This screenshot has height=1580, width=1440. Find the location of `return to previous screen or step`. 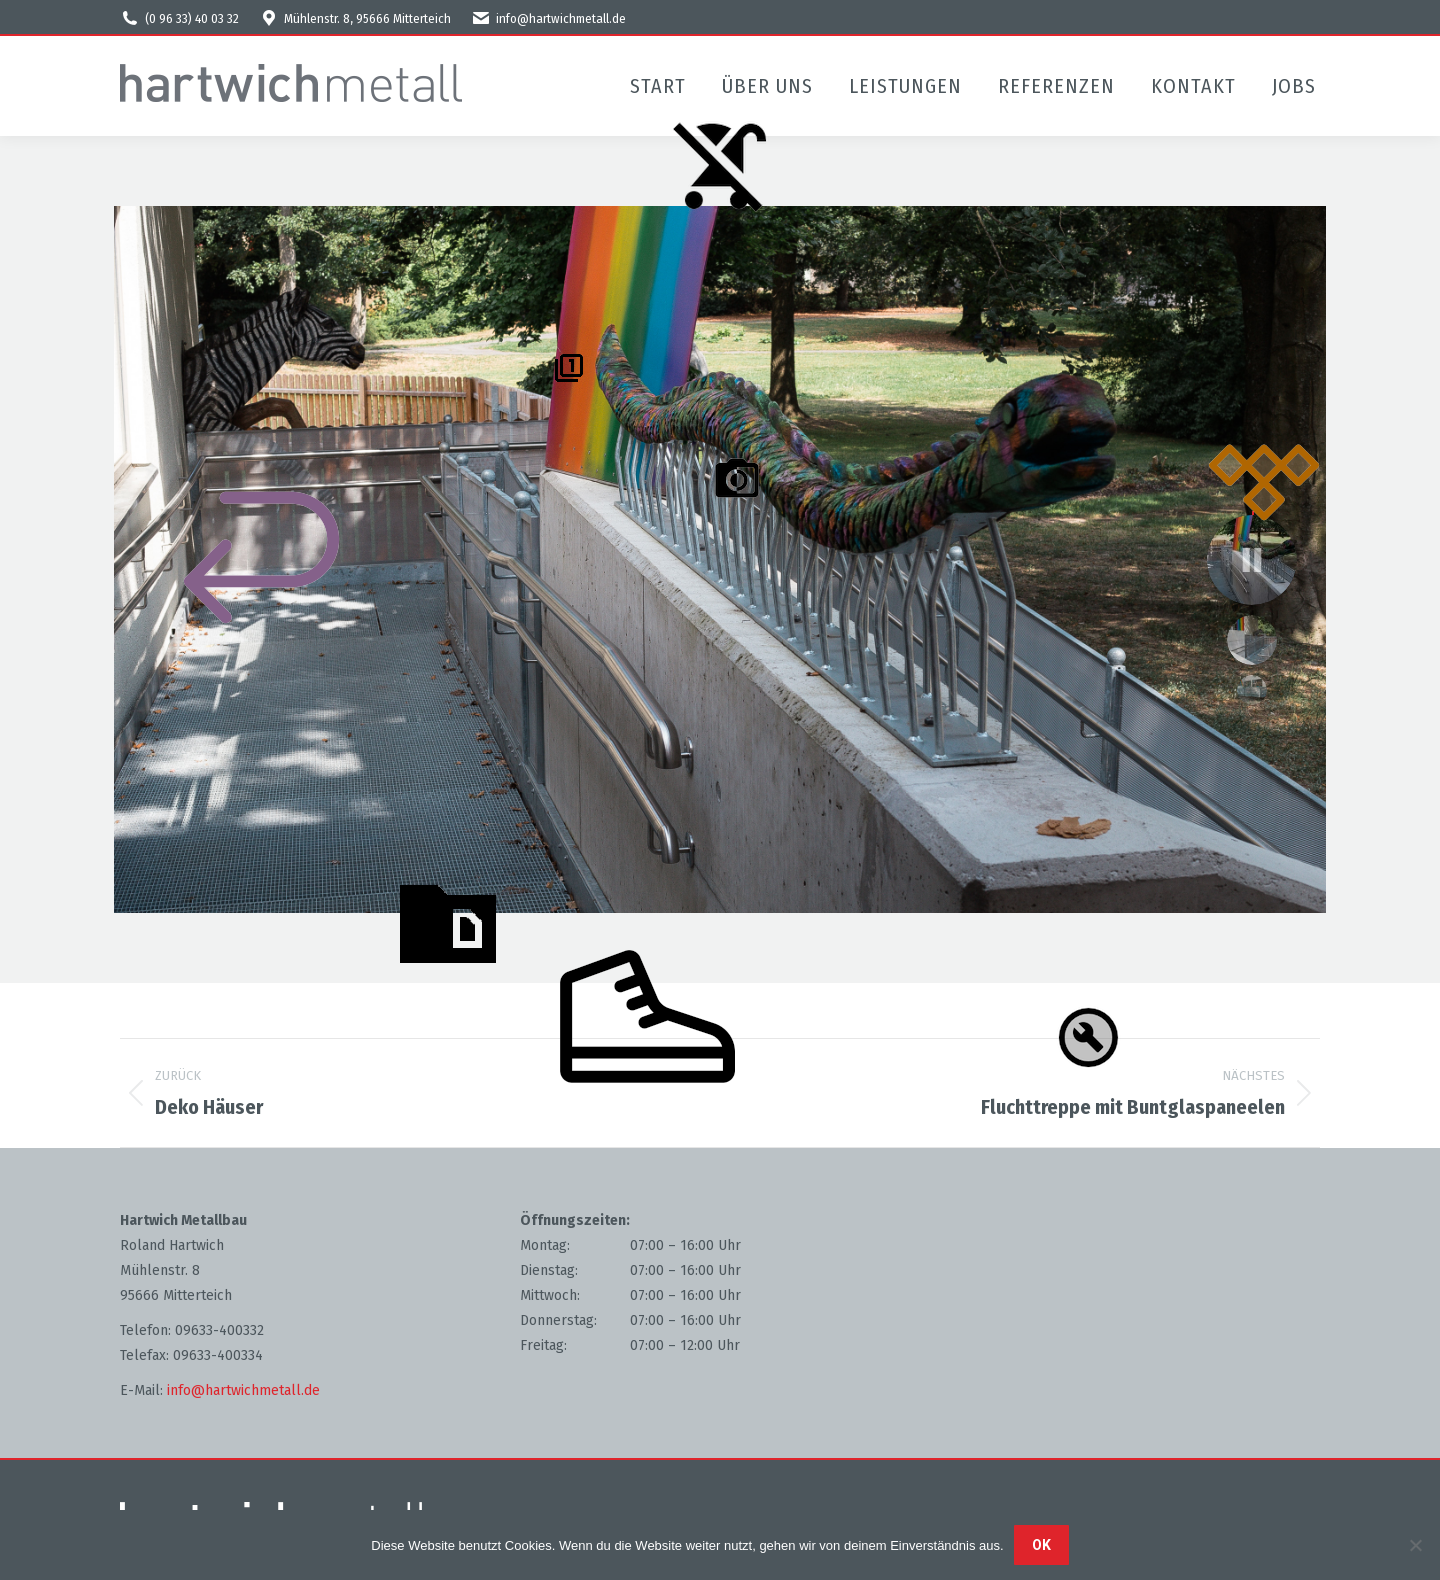

return to previous screen or step is located at coordinates (261, 551).